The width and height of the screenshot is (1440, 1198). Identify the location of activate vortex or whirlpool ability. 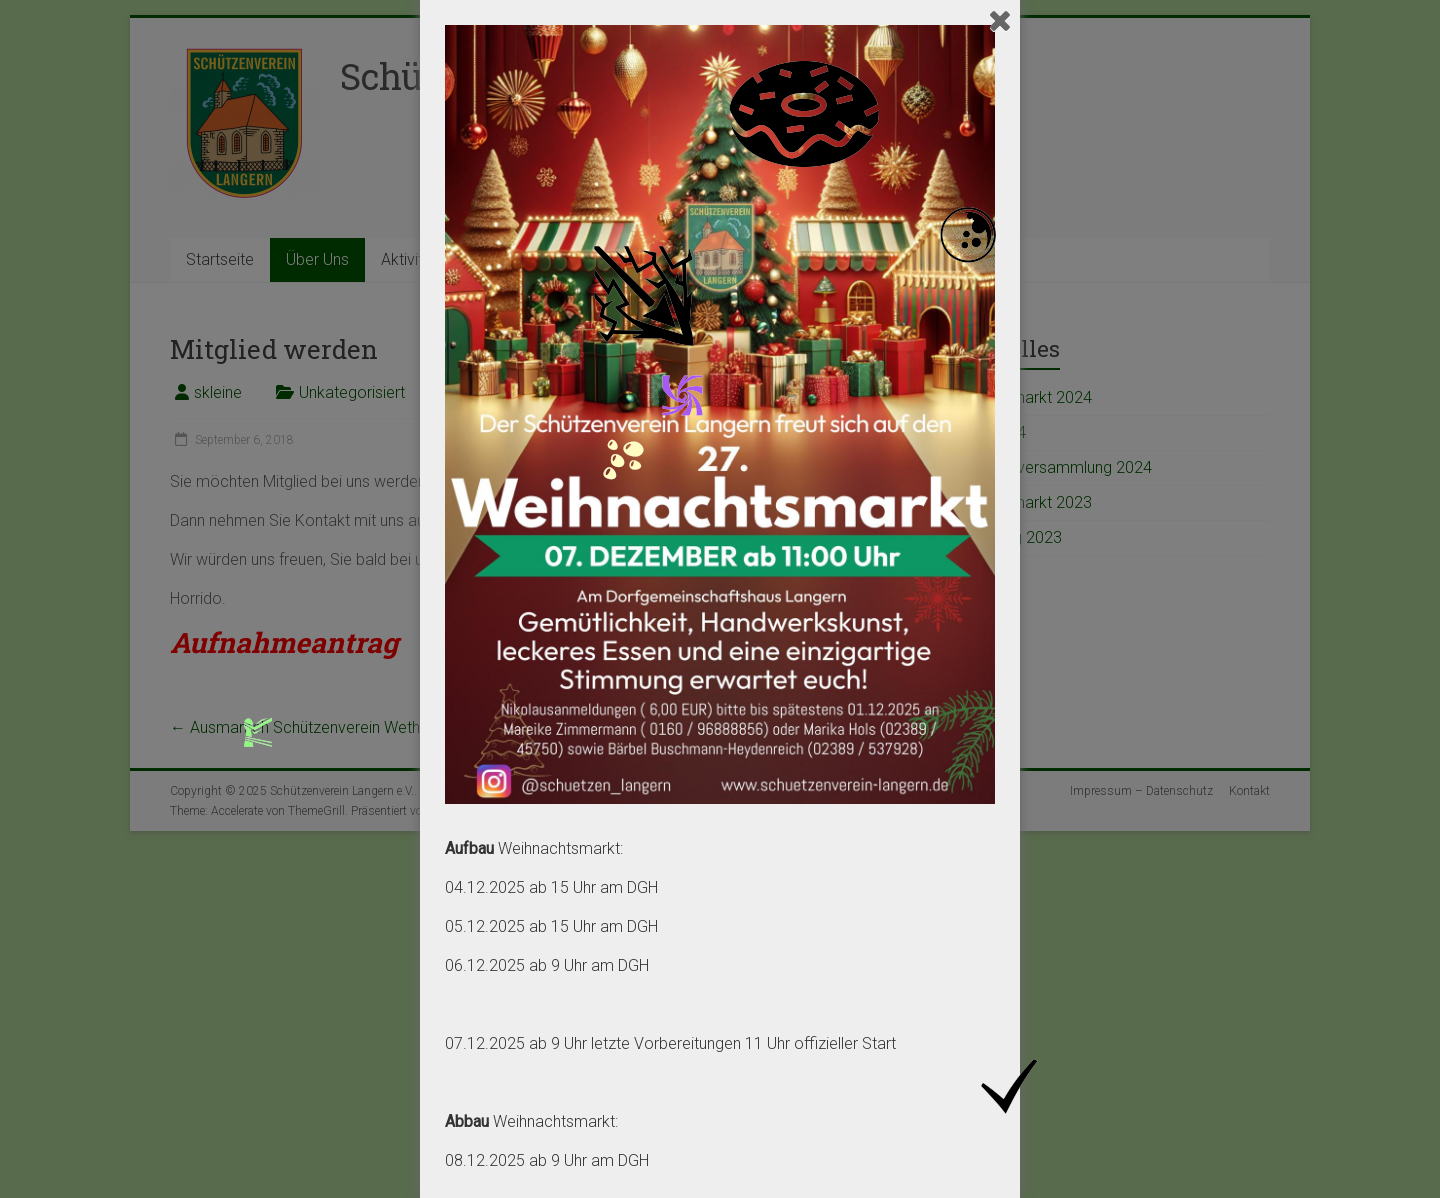
(682, 395).